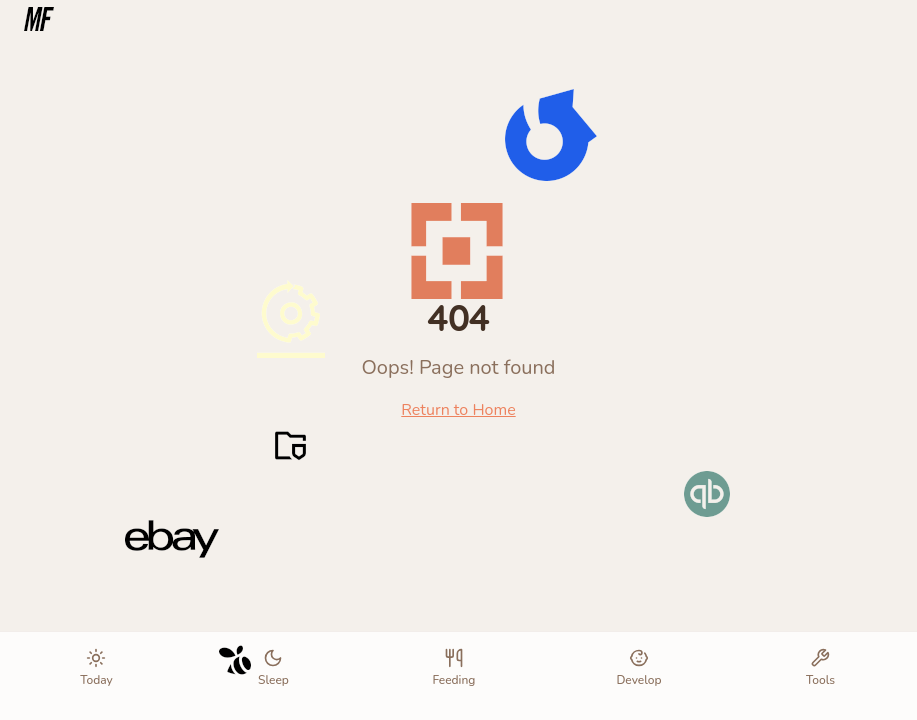 The width and height of the screenshot is (917, 720). What do you see at coordinates (291, 319) in the screenshot?
I see `JFrog Pipelines logo` at bounding box center [291, 319].